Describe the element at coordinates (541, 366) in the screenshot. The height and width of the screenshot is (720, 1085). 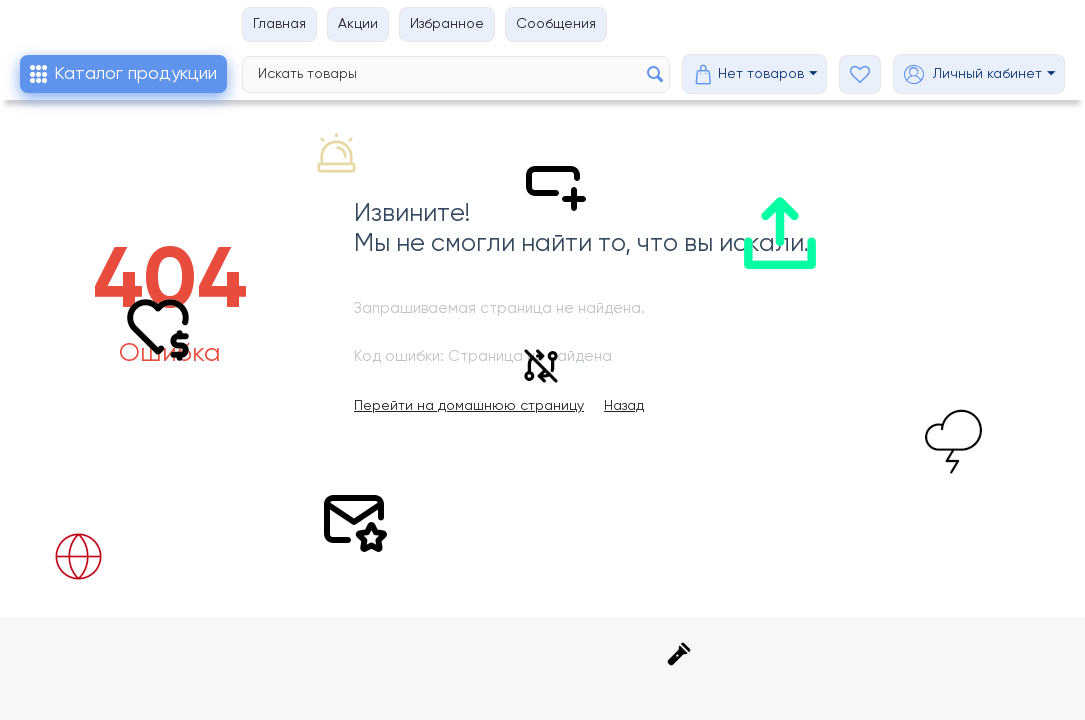
I see `exchange or swap feature is disabled` at that location.